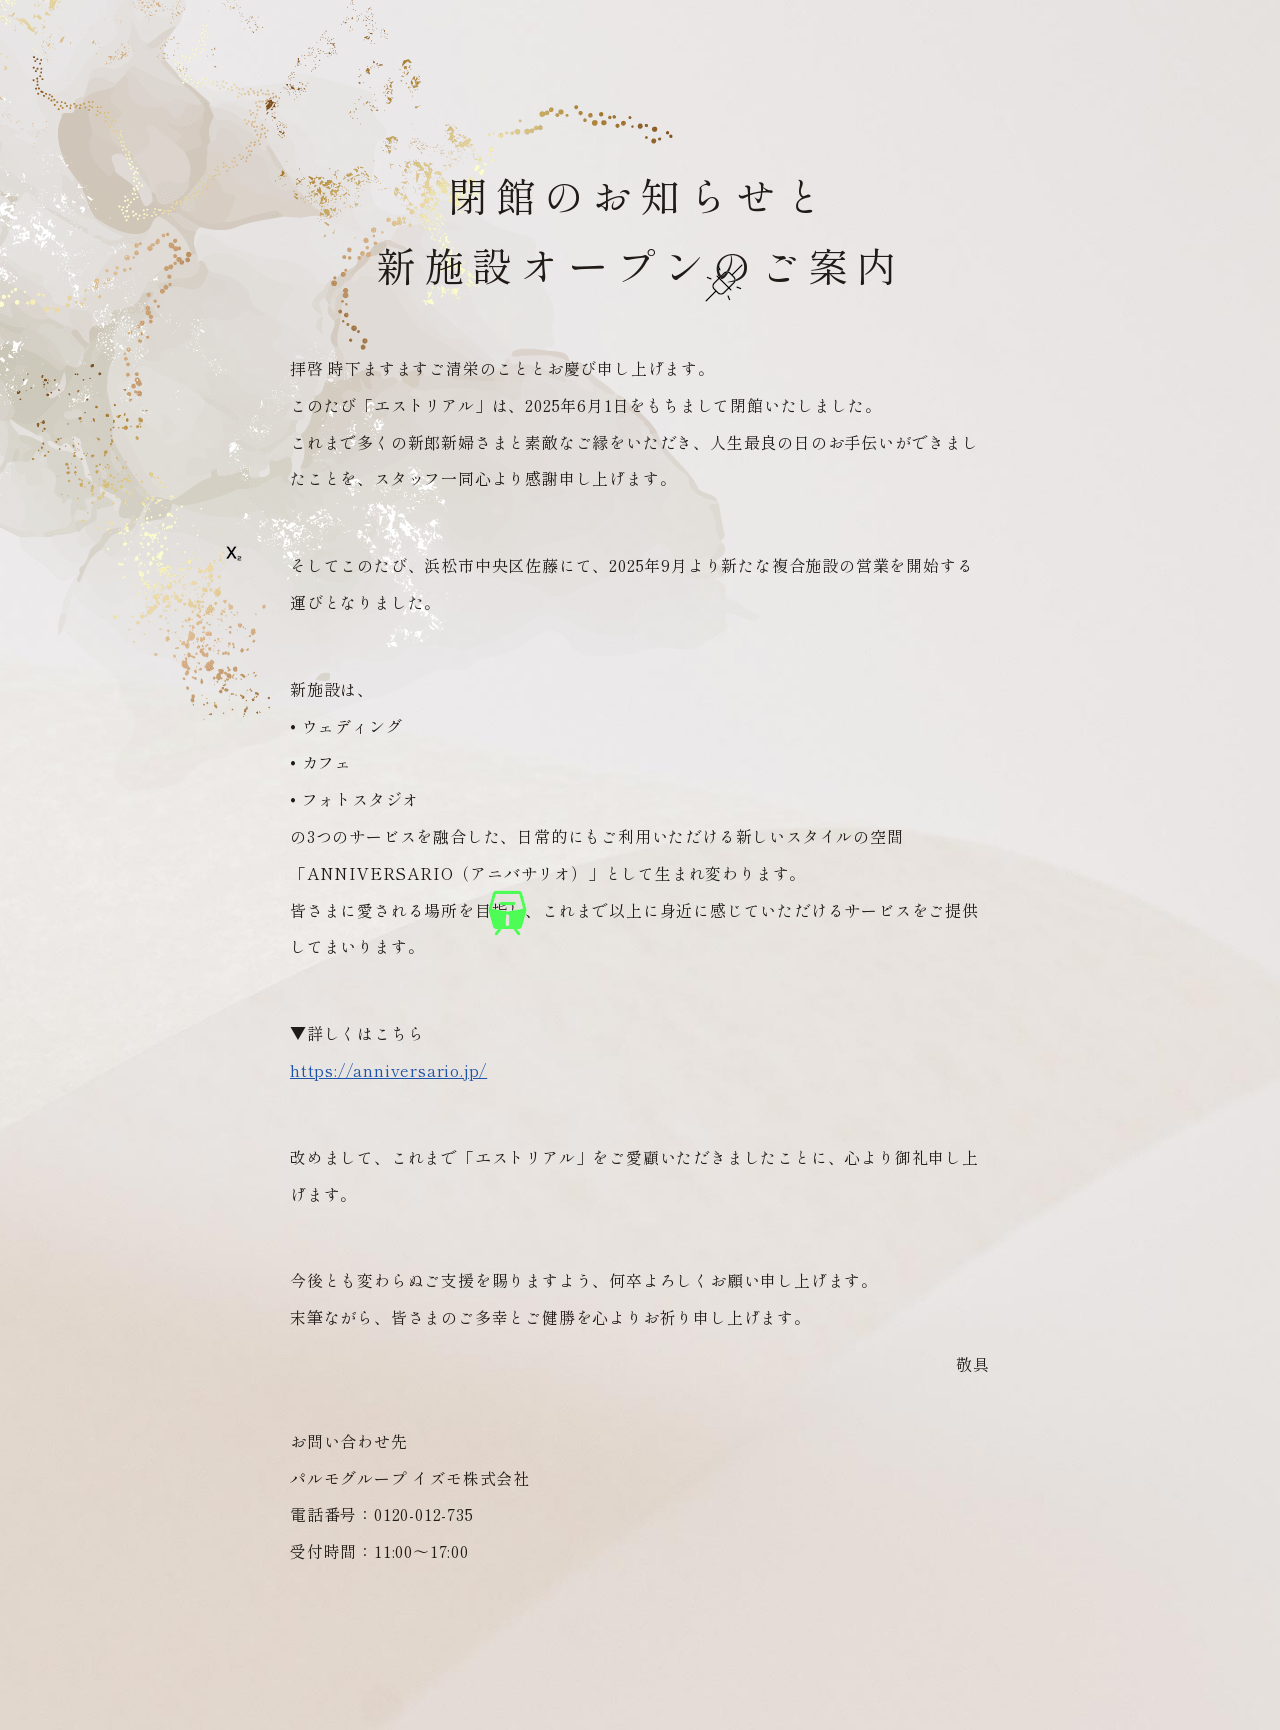 The image size is (1280, 1730). I want to click on access regional train schedules, so click(507, 911).